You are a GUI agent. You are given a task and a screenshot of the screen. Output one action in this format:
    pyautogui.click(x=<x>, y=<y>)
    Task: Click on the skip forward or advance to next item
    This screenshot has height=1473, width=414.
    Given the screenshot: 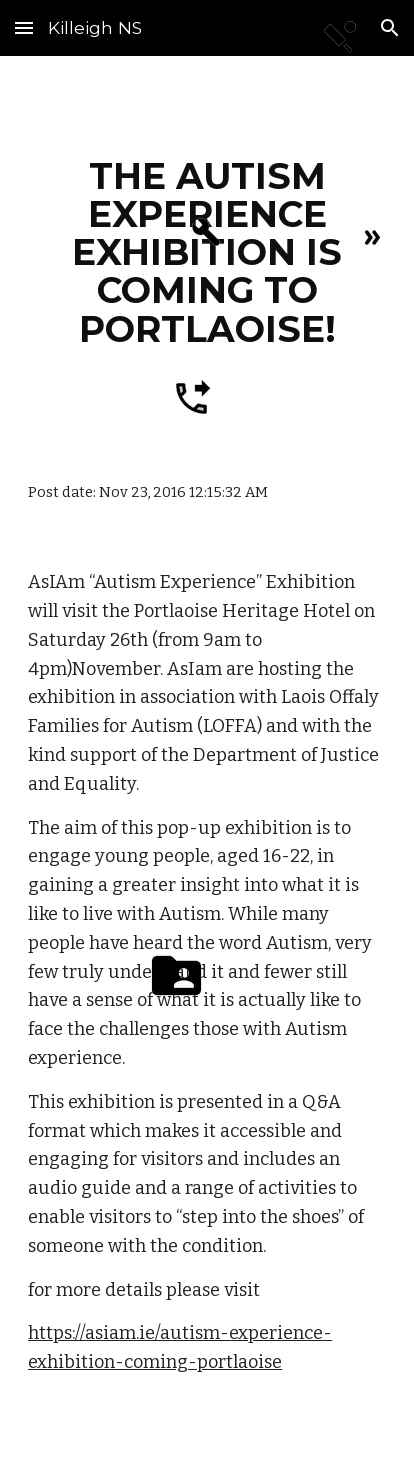 What is the action you would take?
    pyautogui.click(x=371, y=237)
    